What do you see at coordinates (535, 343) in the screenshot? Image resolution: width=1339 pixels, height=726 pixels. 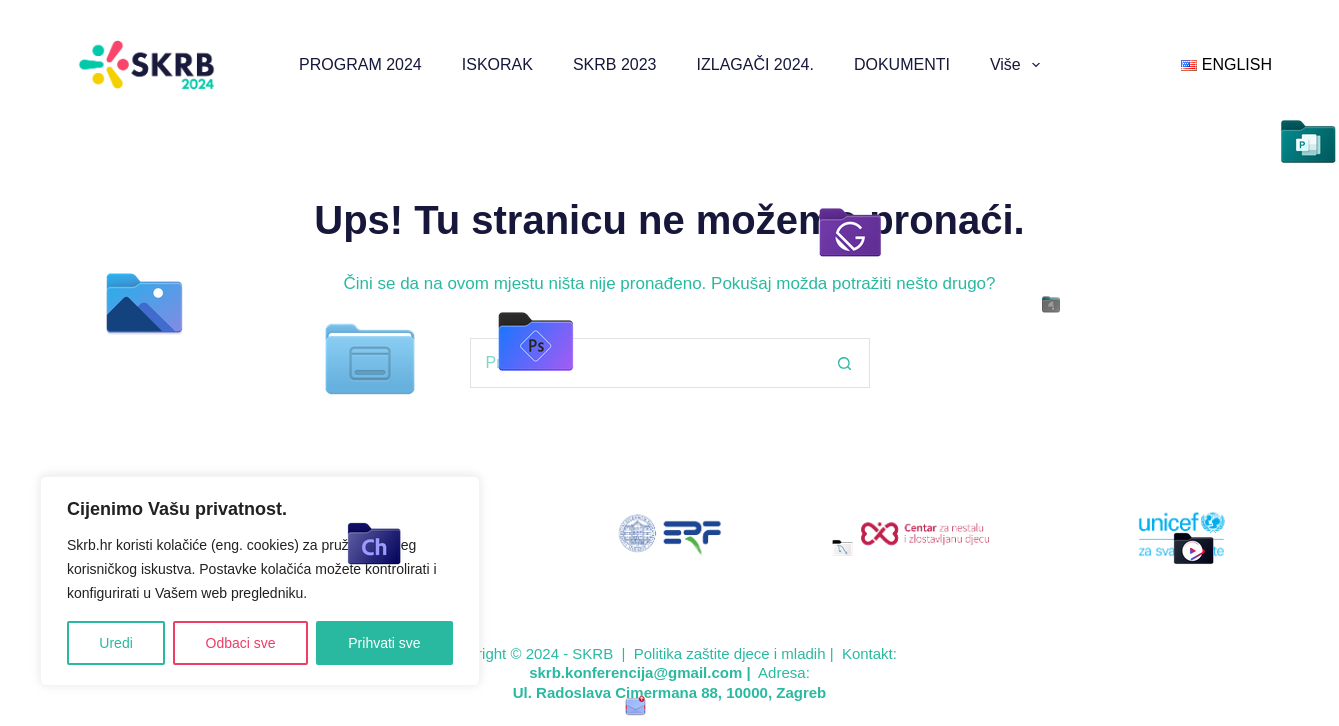 I see `open folder containing adobe photoshop express files` at bounding box center [535, 343].